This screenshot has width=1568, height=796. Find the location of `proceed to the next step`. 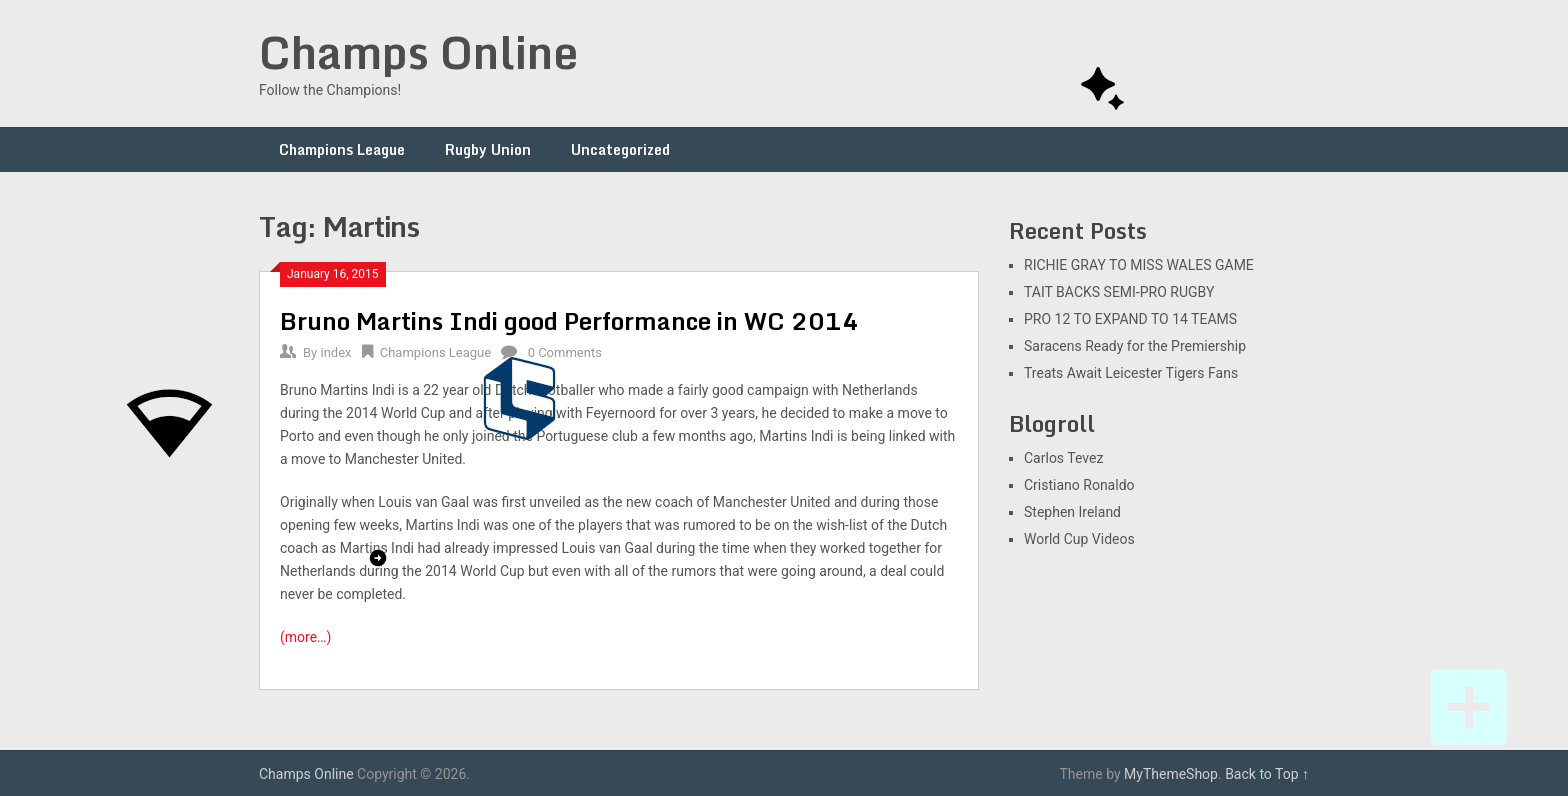

proceed to the next step is located at coordinates (378, 558).